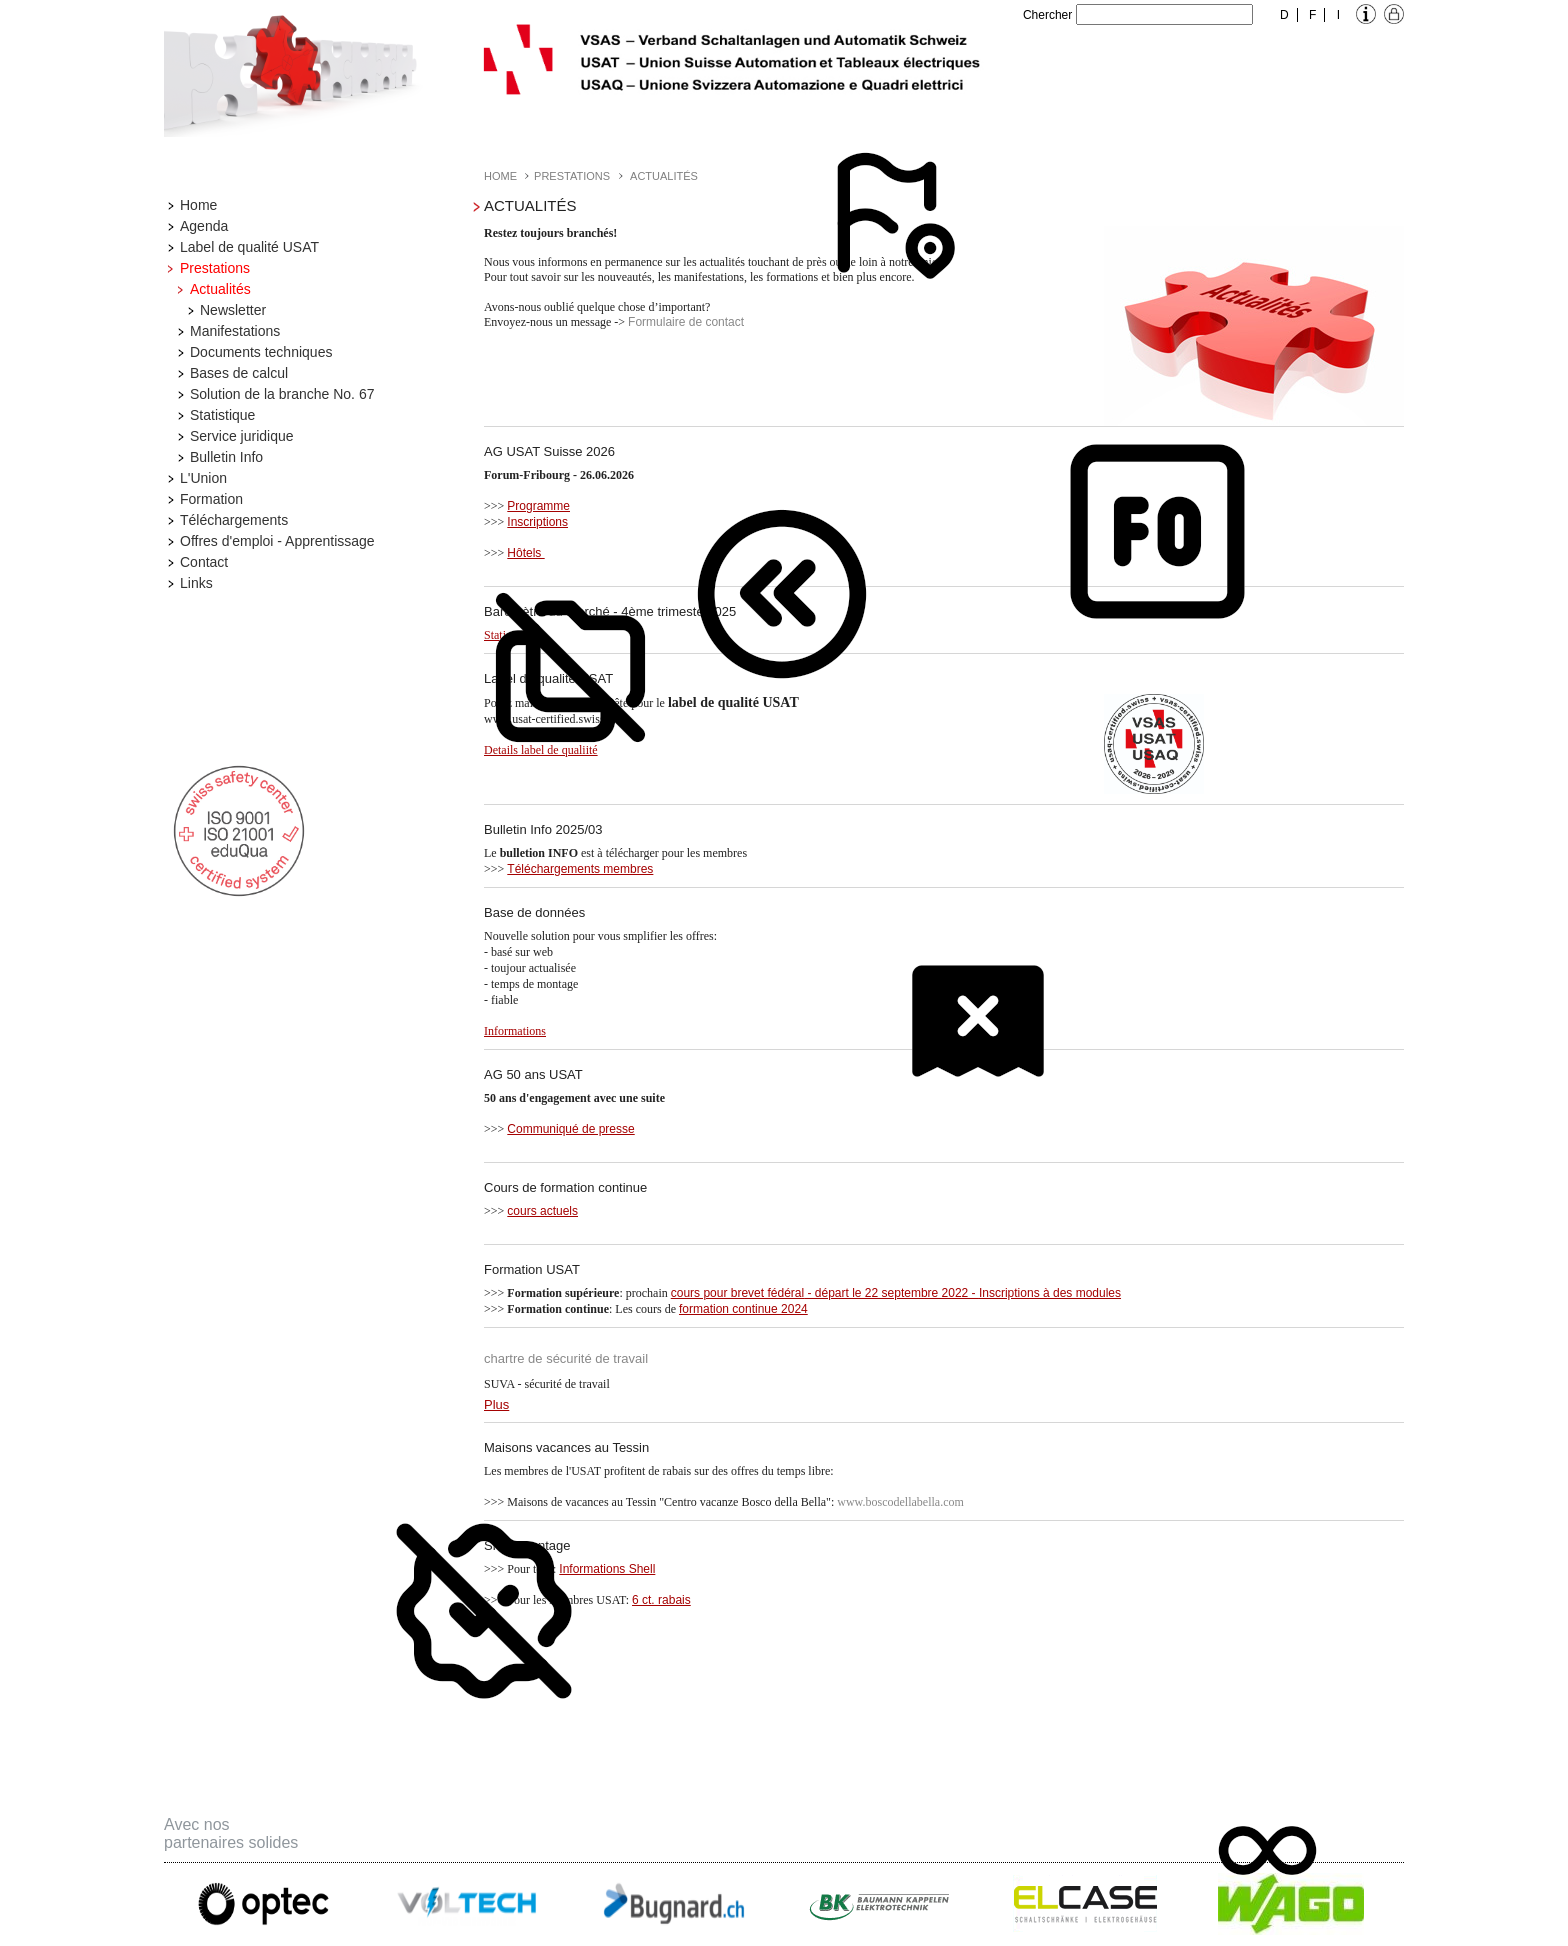 Image resolution: width=1568 pixels, height=1946 pixels. What do you see at coordinates (570, 667) in the screenshot?
I see `folders are disabled or unavailable` at bounding box center [570, 667].